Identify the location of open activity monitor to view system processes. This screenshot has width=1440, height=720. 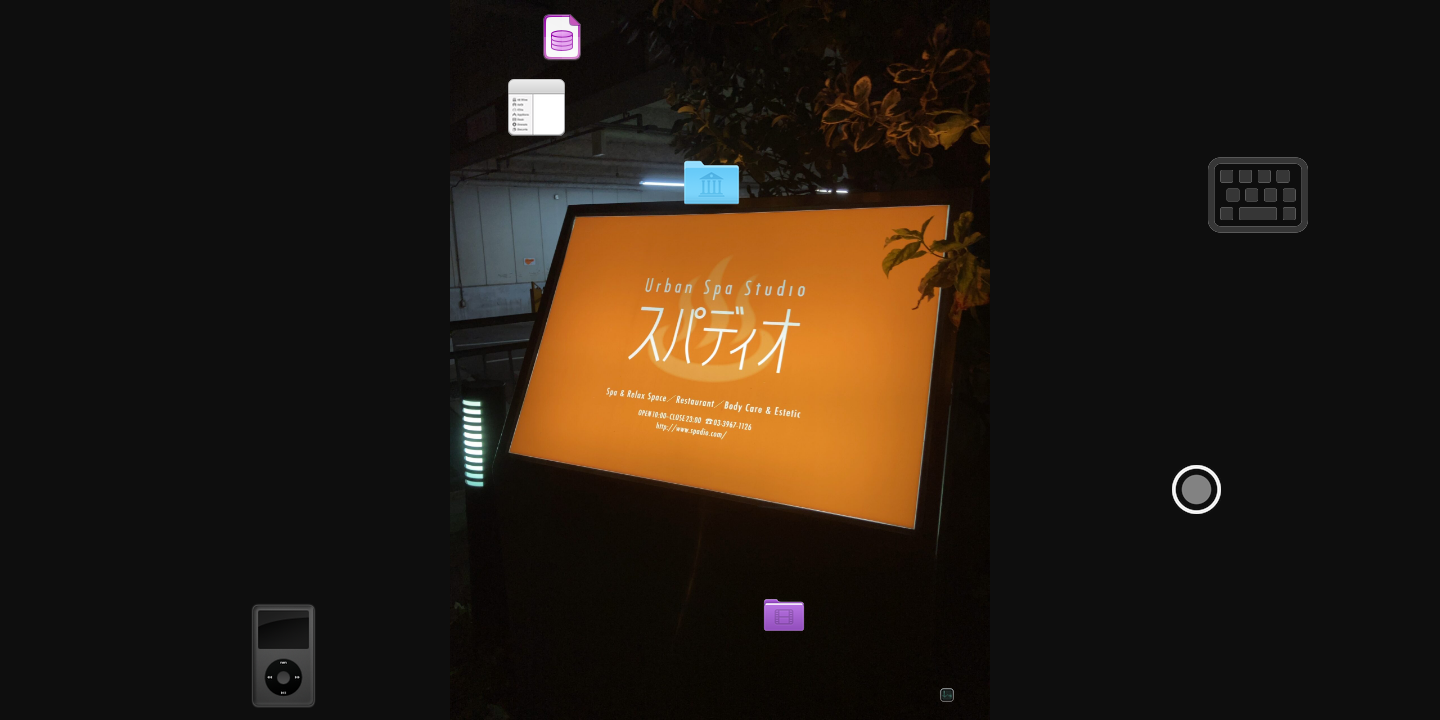
(947, 695).